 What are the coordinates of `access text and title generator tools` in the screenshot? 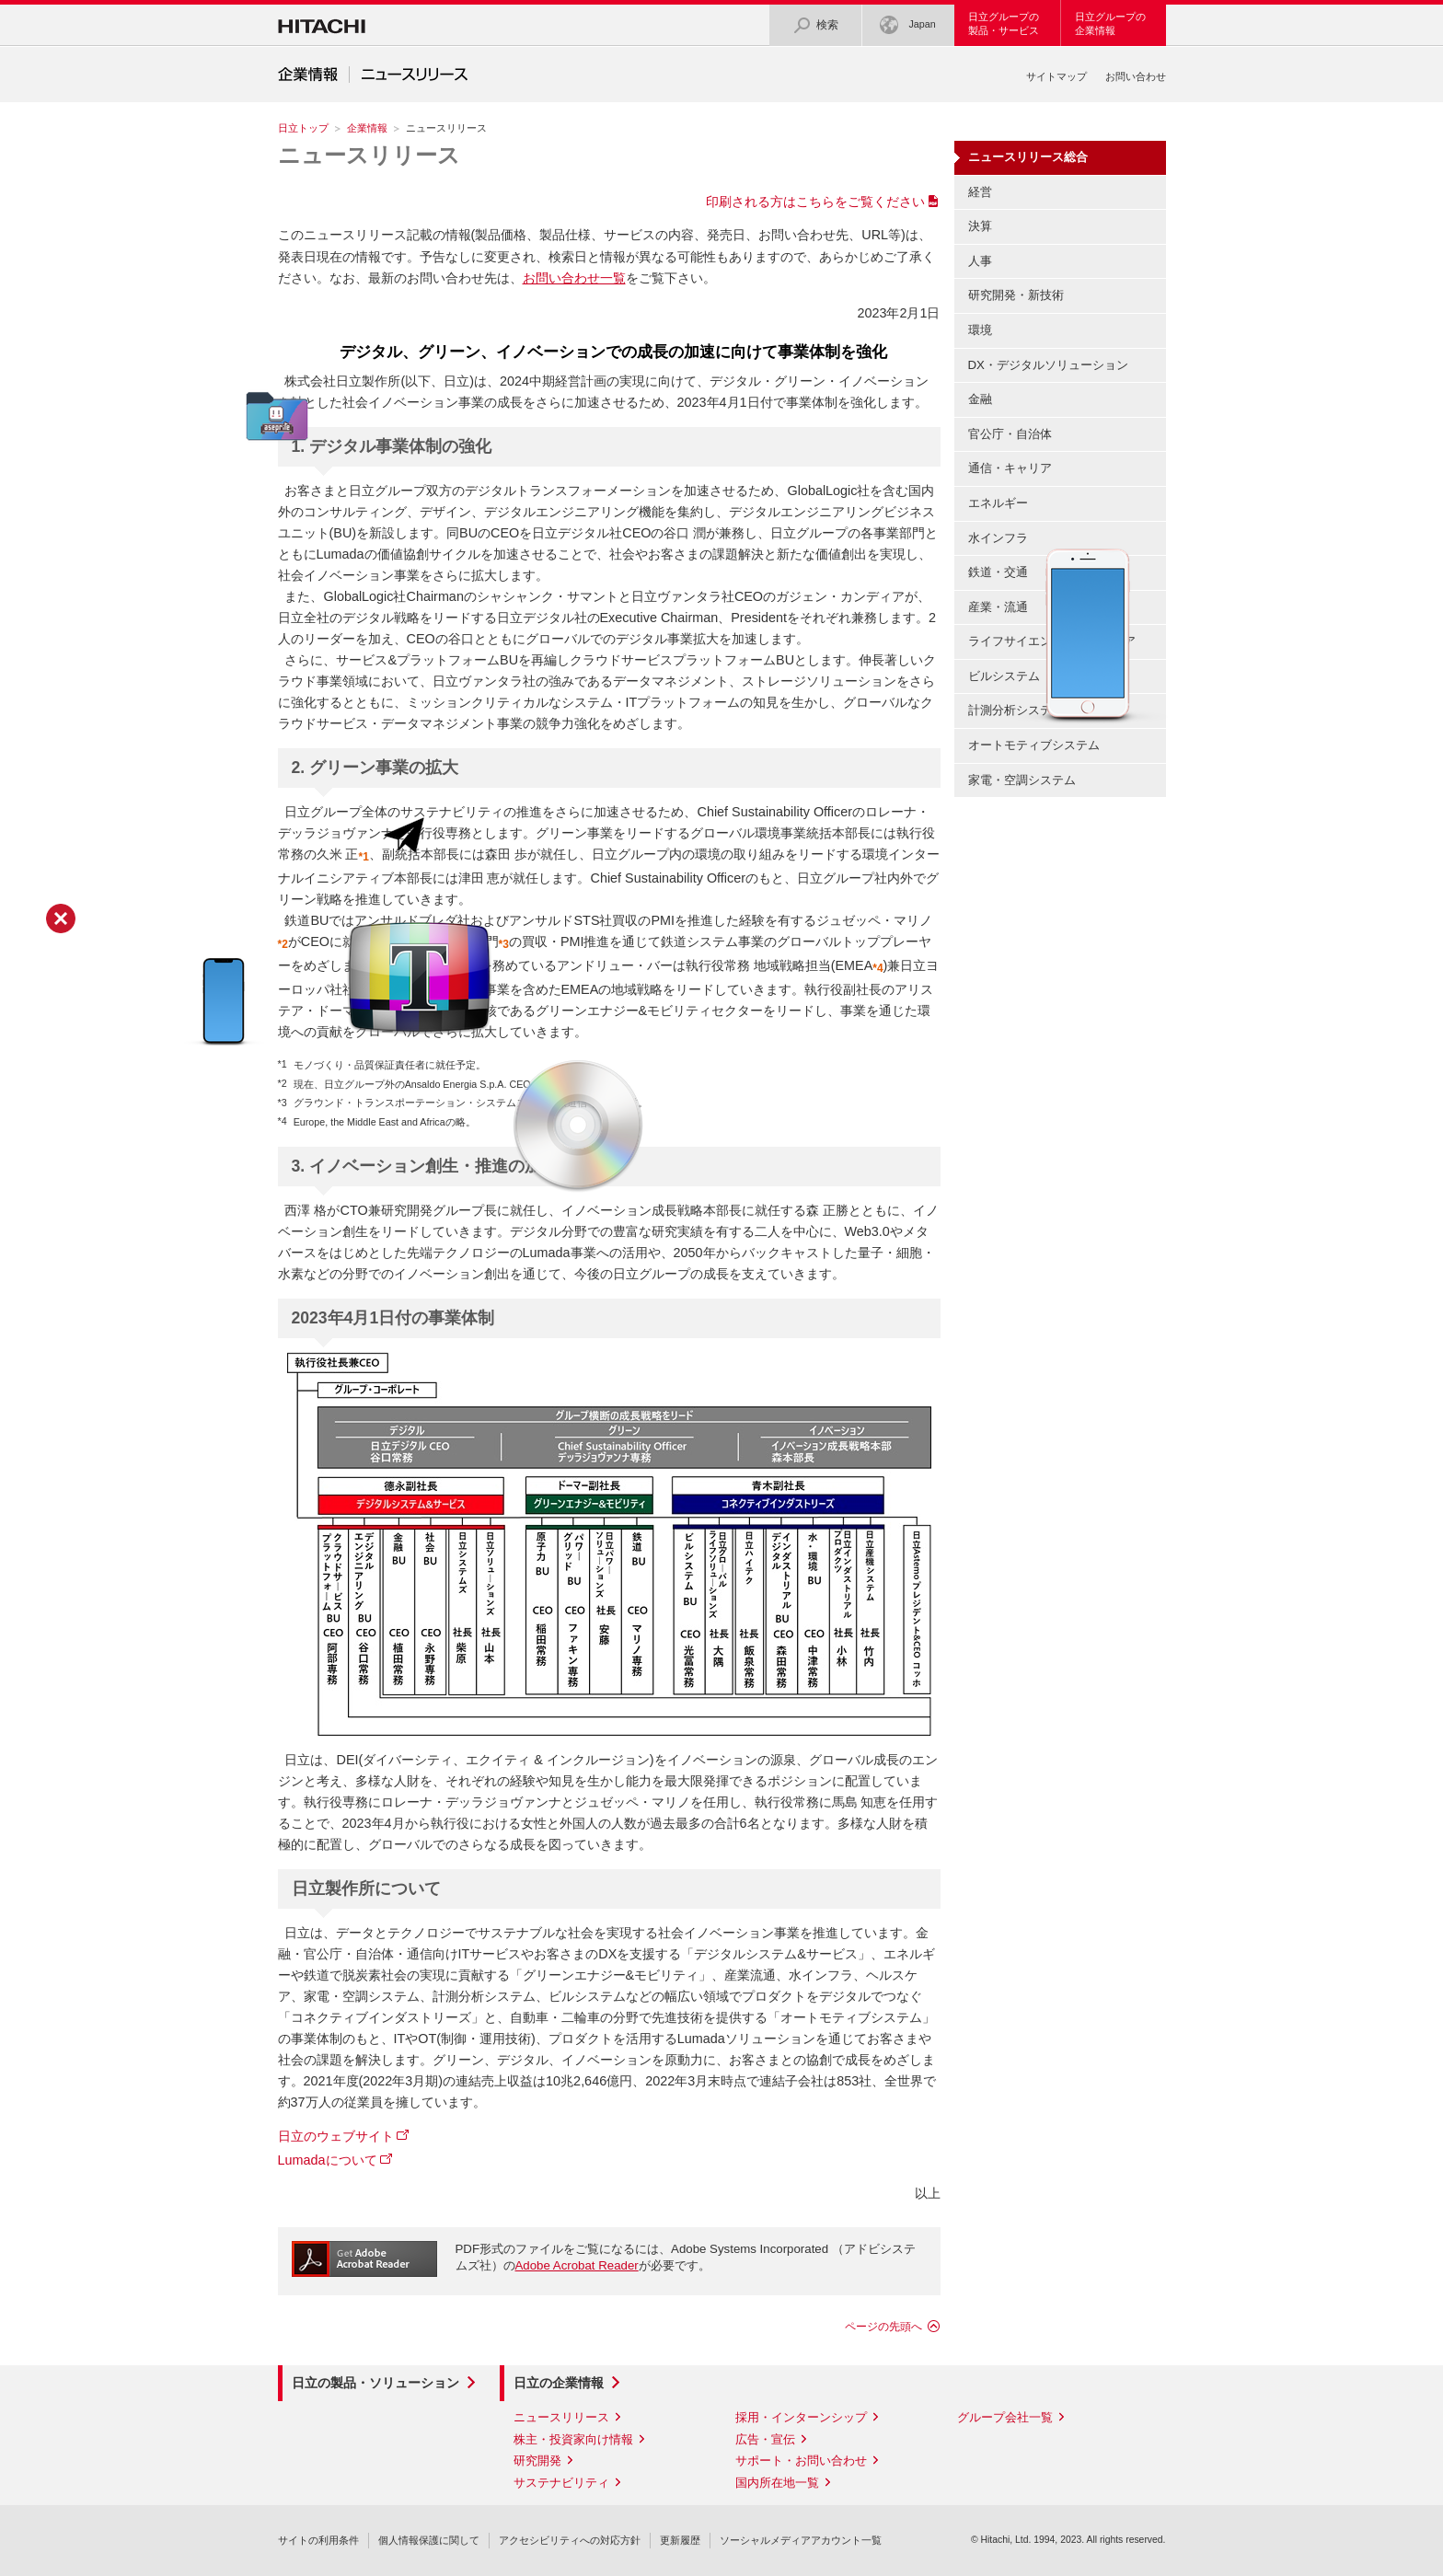 It's located at (419, 984).